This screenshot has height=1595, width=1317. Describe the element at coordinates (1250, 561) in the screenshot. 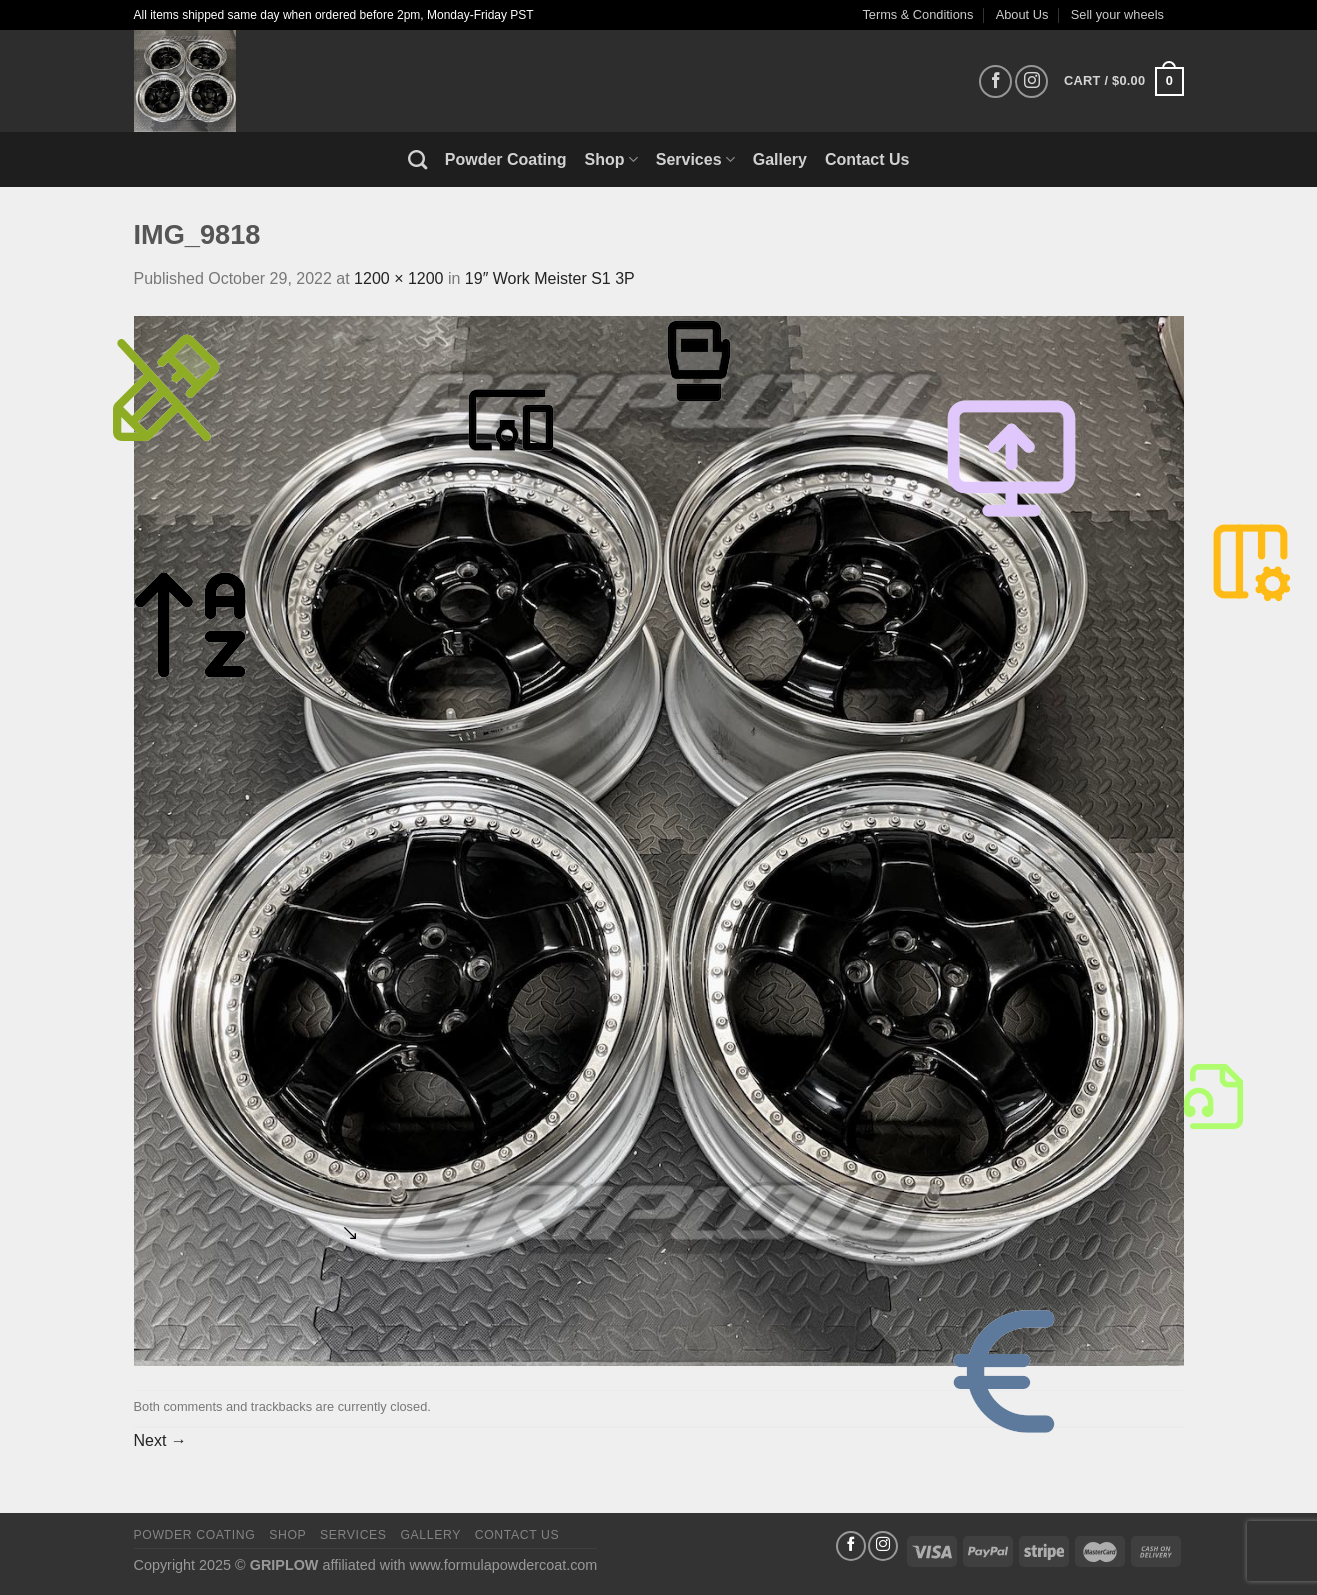

I see `configure column layout settings` at that location.